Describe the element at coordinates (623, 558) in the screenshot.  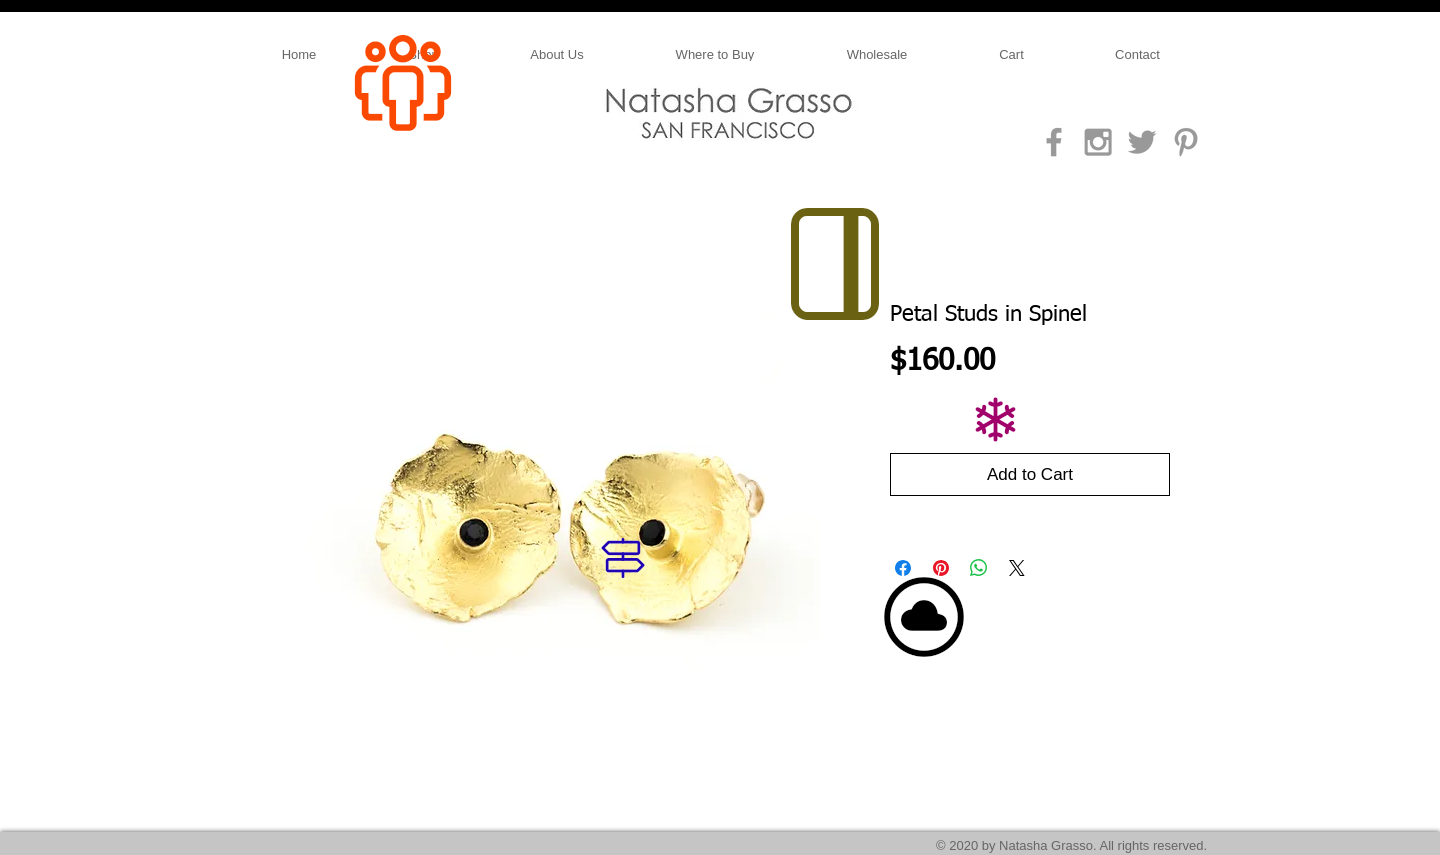
I see `navigate to directions or wayfinding options` at that location.